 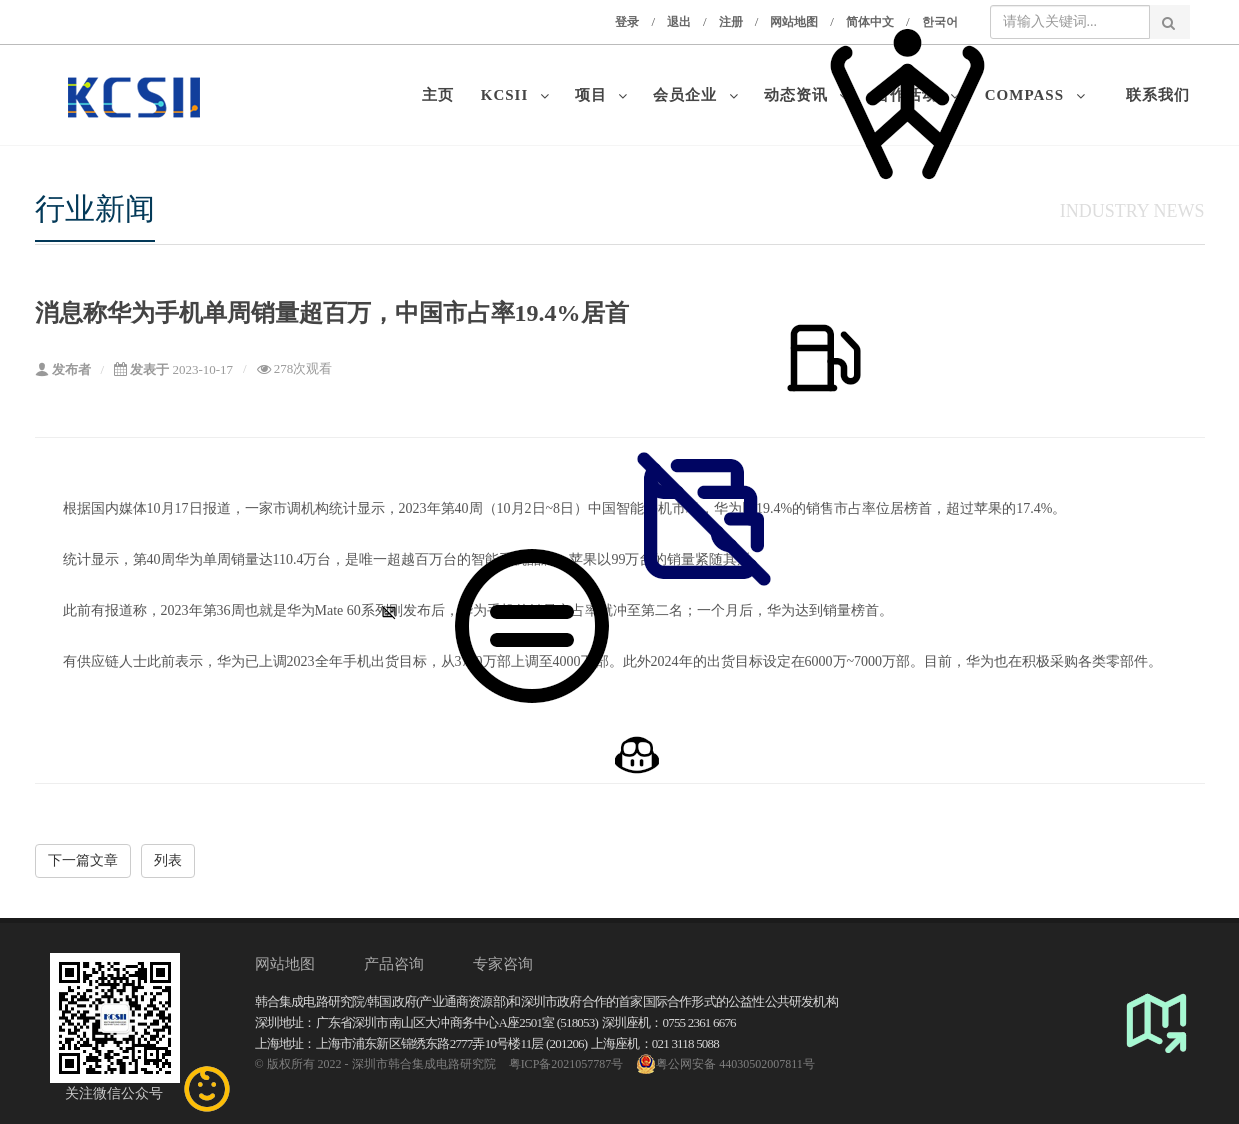 I want to click on wallet feature unavailable or disabled, so click(x=704, y=519).